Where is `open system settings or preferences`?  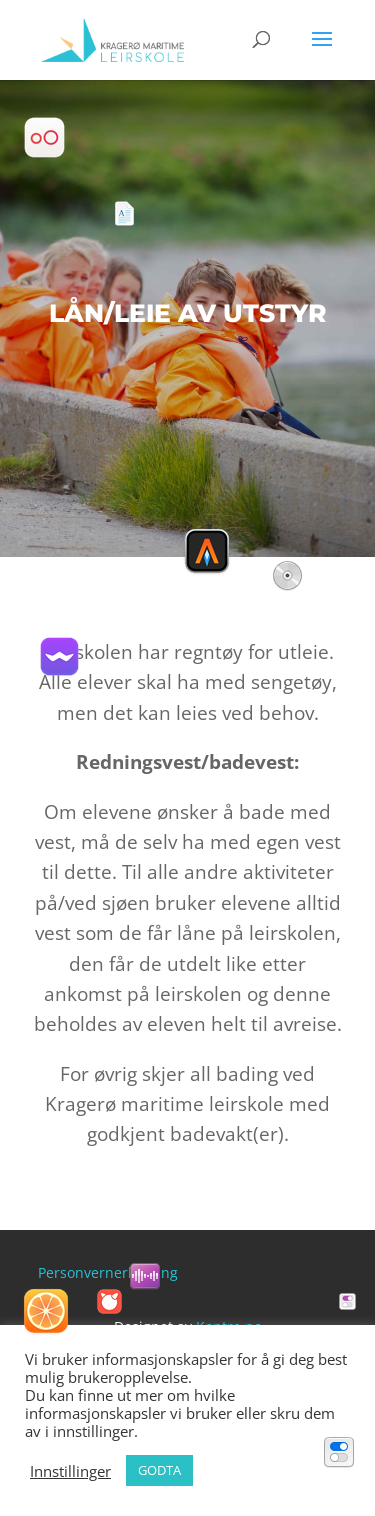
open system settings or preferences is located at coordinates (339, 1452).